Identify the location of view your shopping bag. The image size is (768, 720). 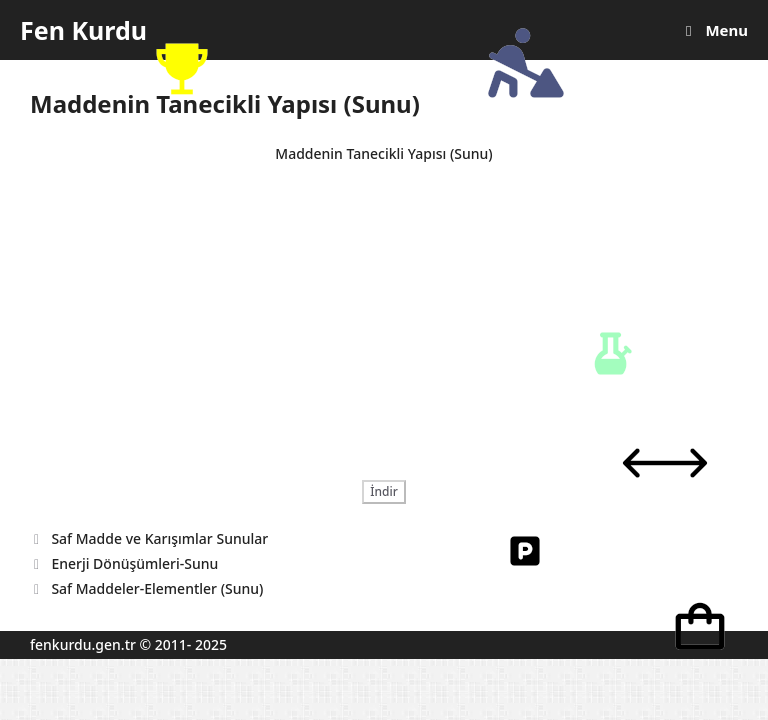
(700, 629).